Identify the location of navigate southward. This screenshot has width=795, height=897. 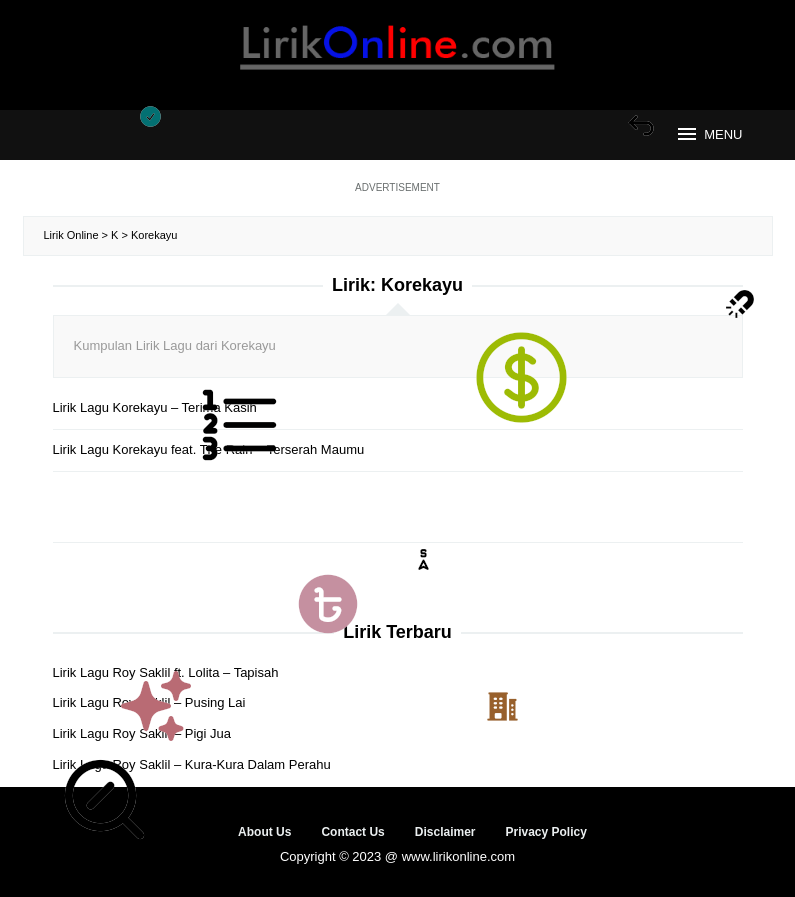
(423, 559).